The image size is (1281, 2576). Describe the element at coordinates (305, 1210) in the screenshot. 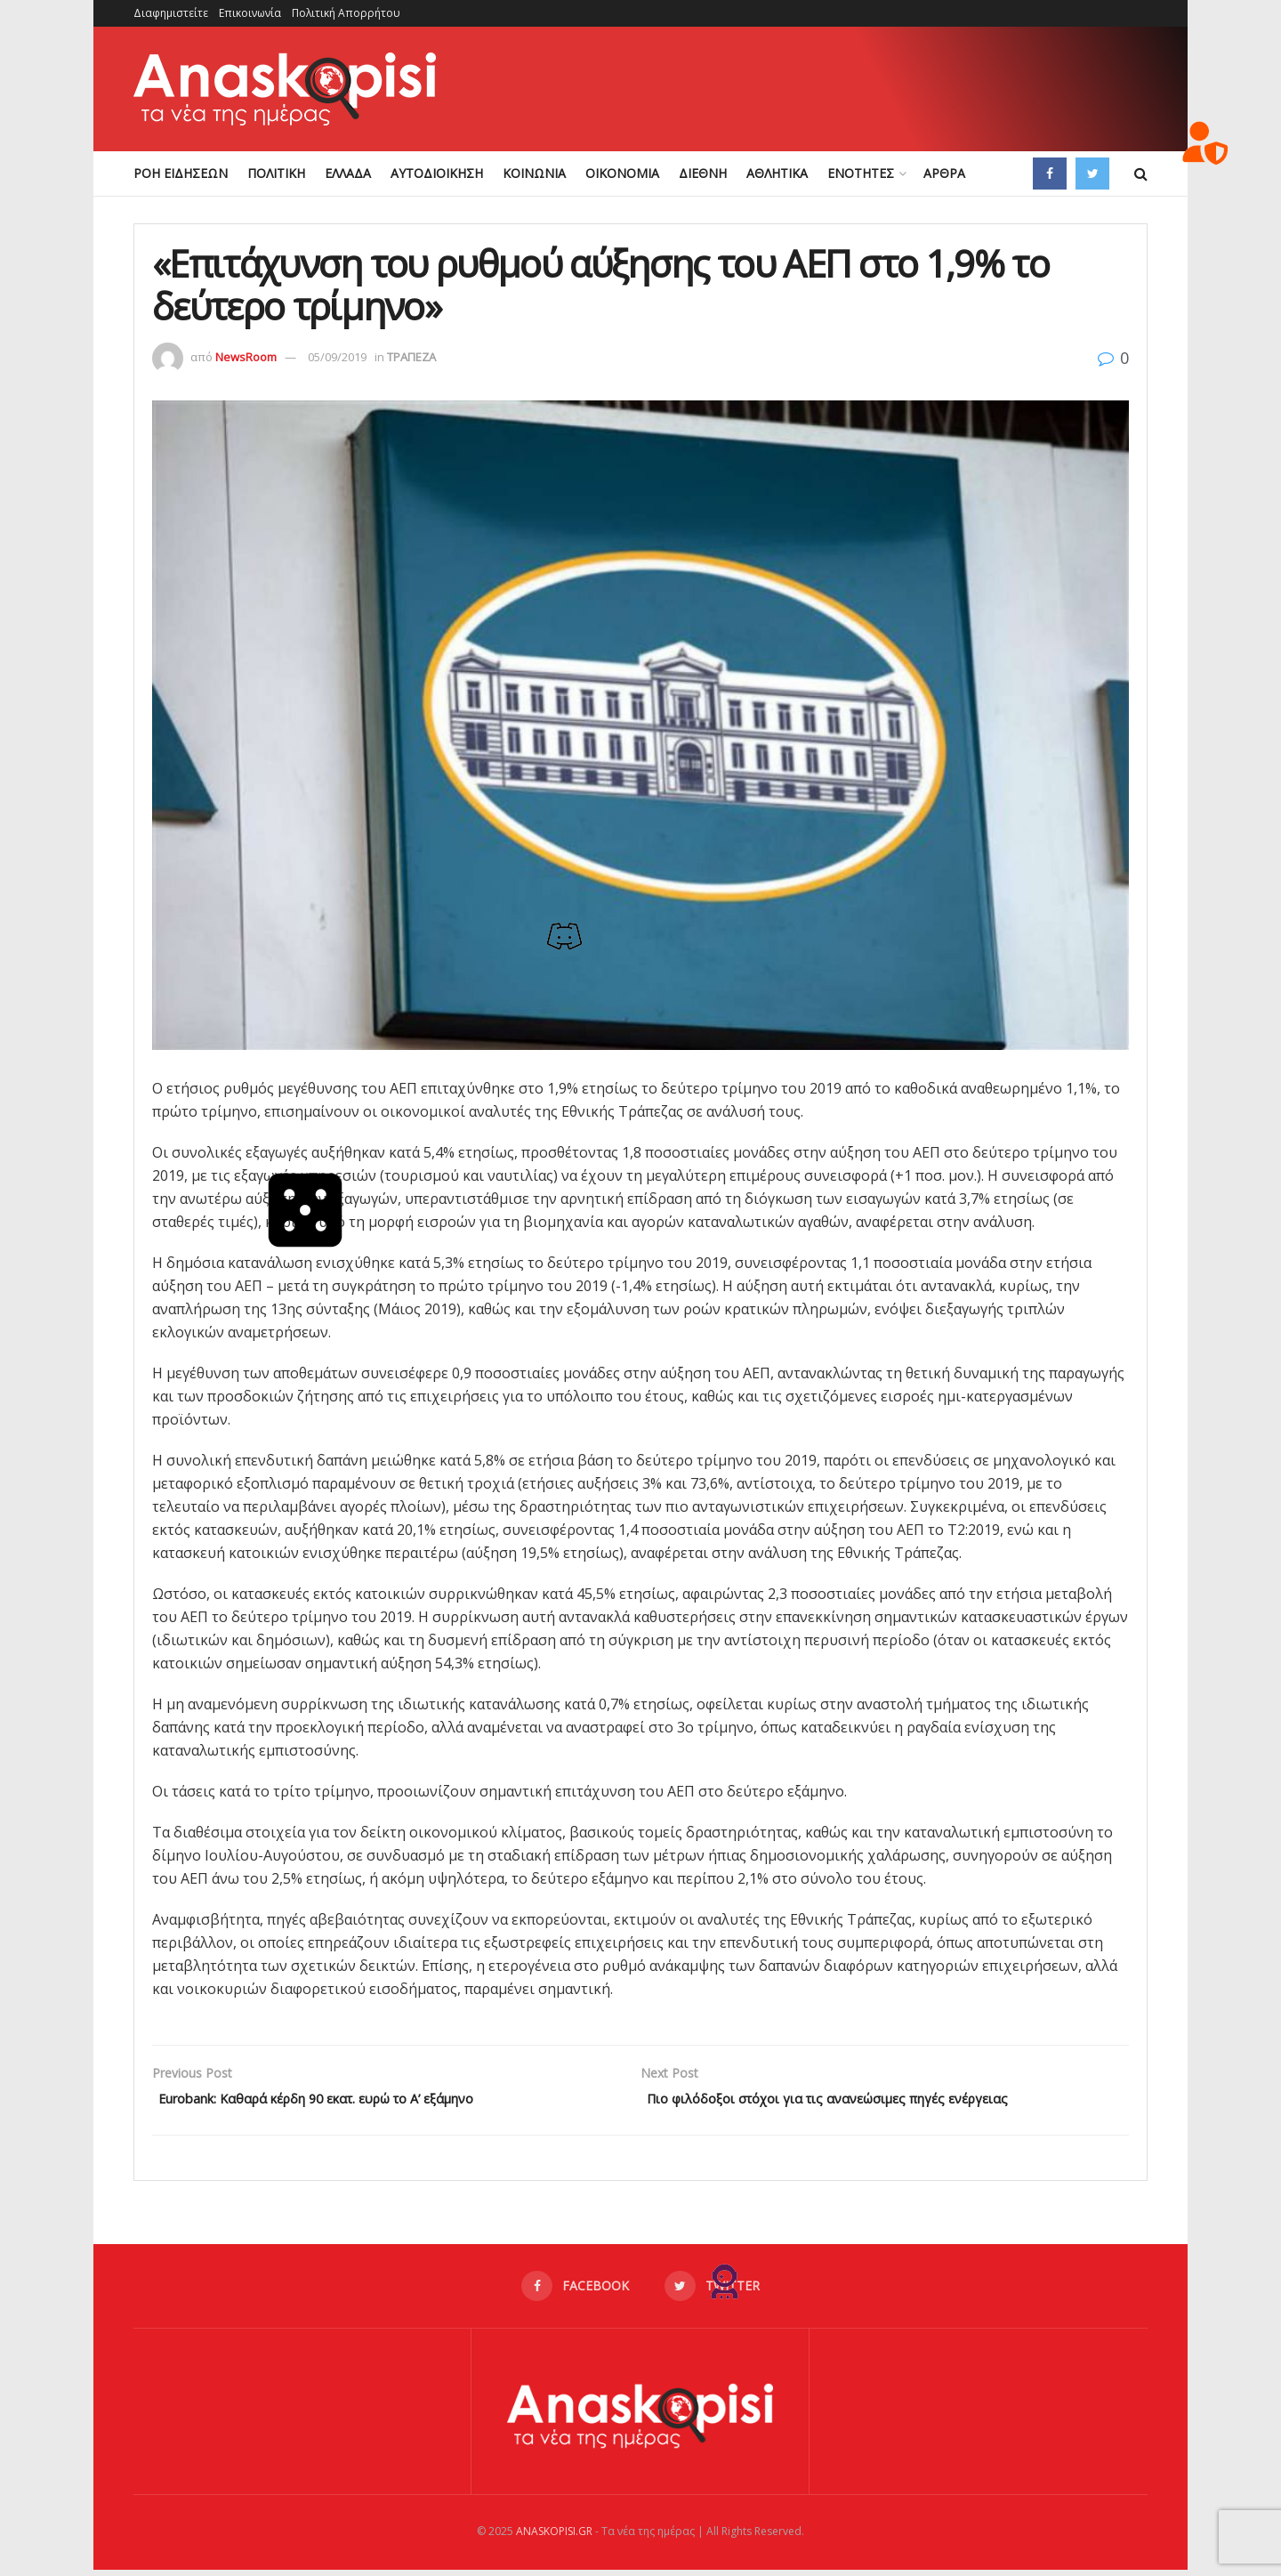

I see `indicates a random or chance-based action` at that location.